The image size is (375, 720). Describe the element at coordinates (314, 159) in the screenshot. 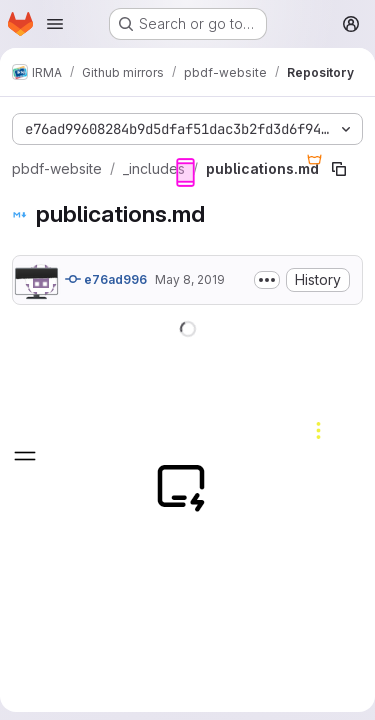

I see `wash or laundry care instructions` at that location.